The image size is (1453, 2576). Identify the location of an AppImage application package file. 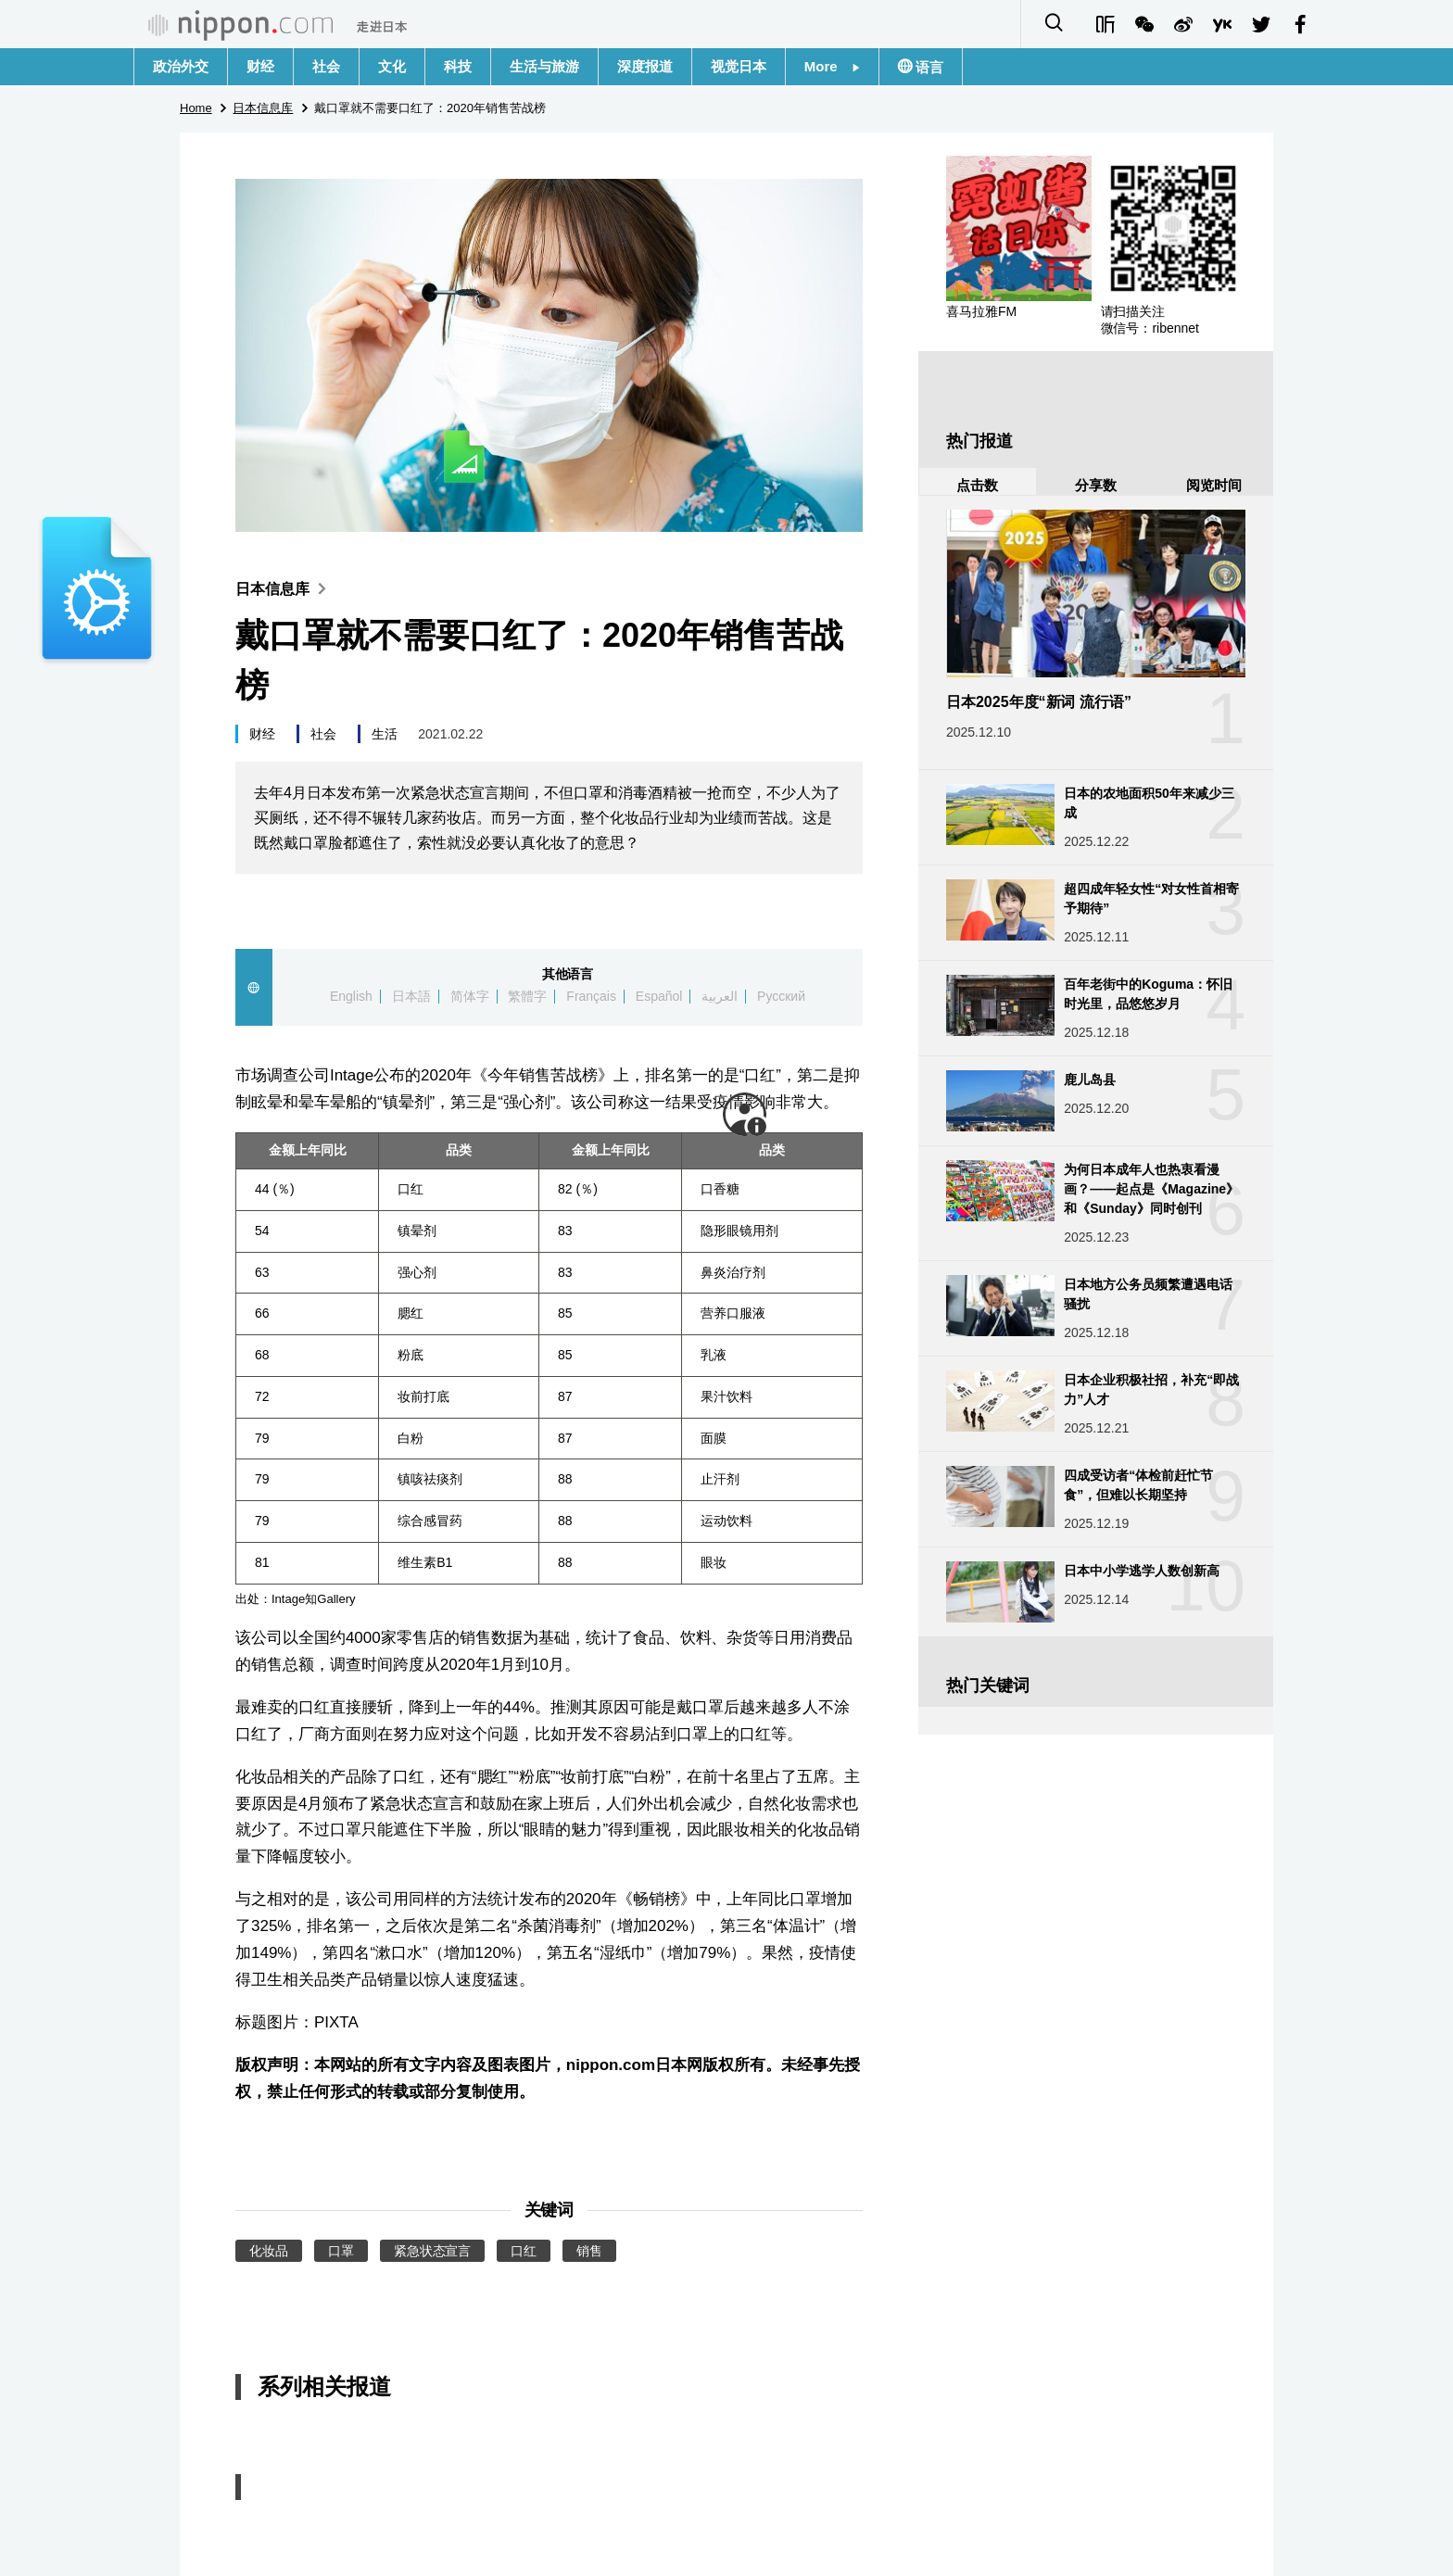
(96, 587).